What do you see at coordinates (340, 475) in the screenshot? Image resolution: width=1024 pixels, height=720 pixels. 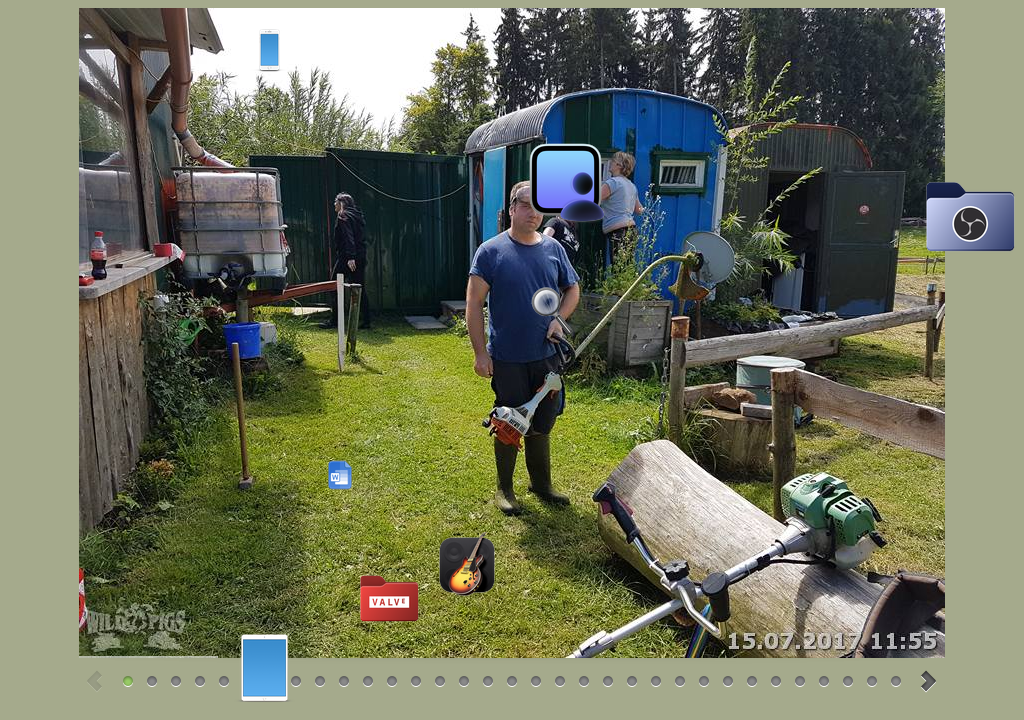 I see `a microsoft word document file` at bounding box center [340, 475].